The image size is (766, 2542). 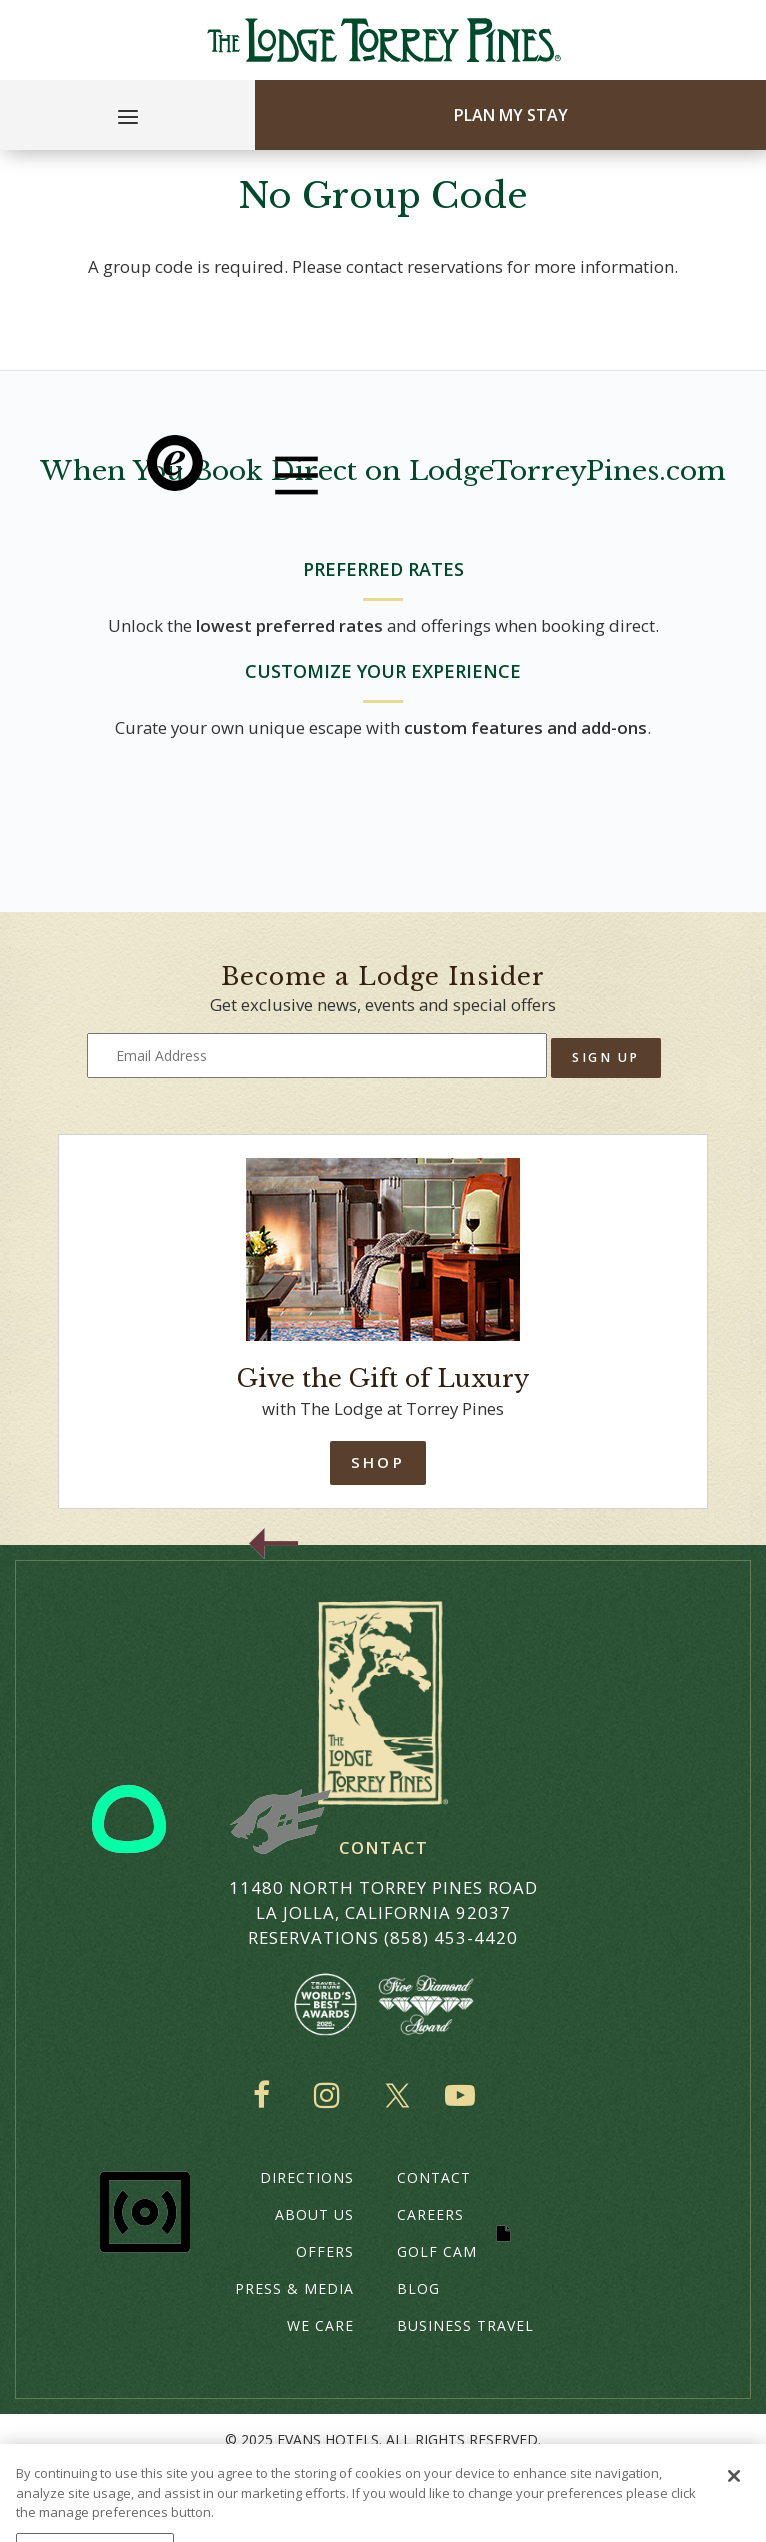 What do you see at coordinates (145, 2212) in the screenshot?
I see `enable surround sound audio output` at bounding box center [145, 2212].